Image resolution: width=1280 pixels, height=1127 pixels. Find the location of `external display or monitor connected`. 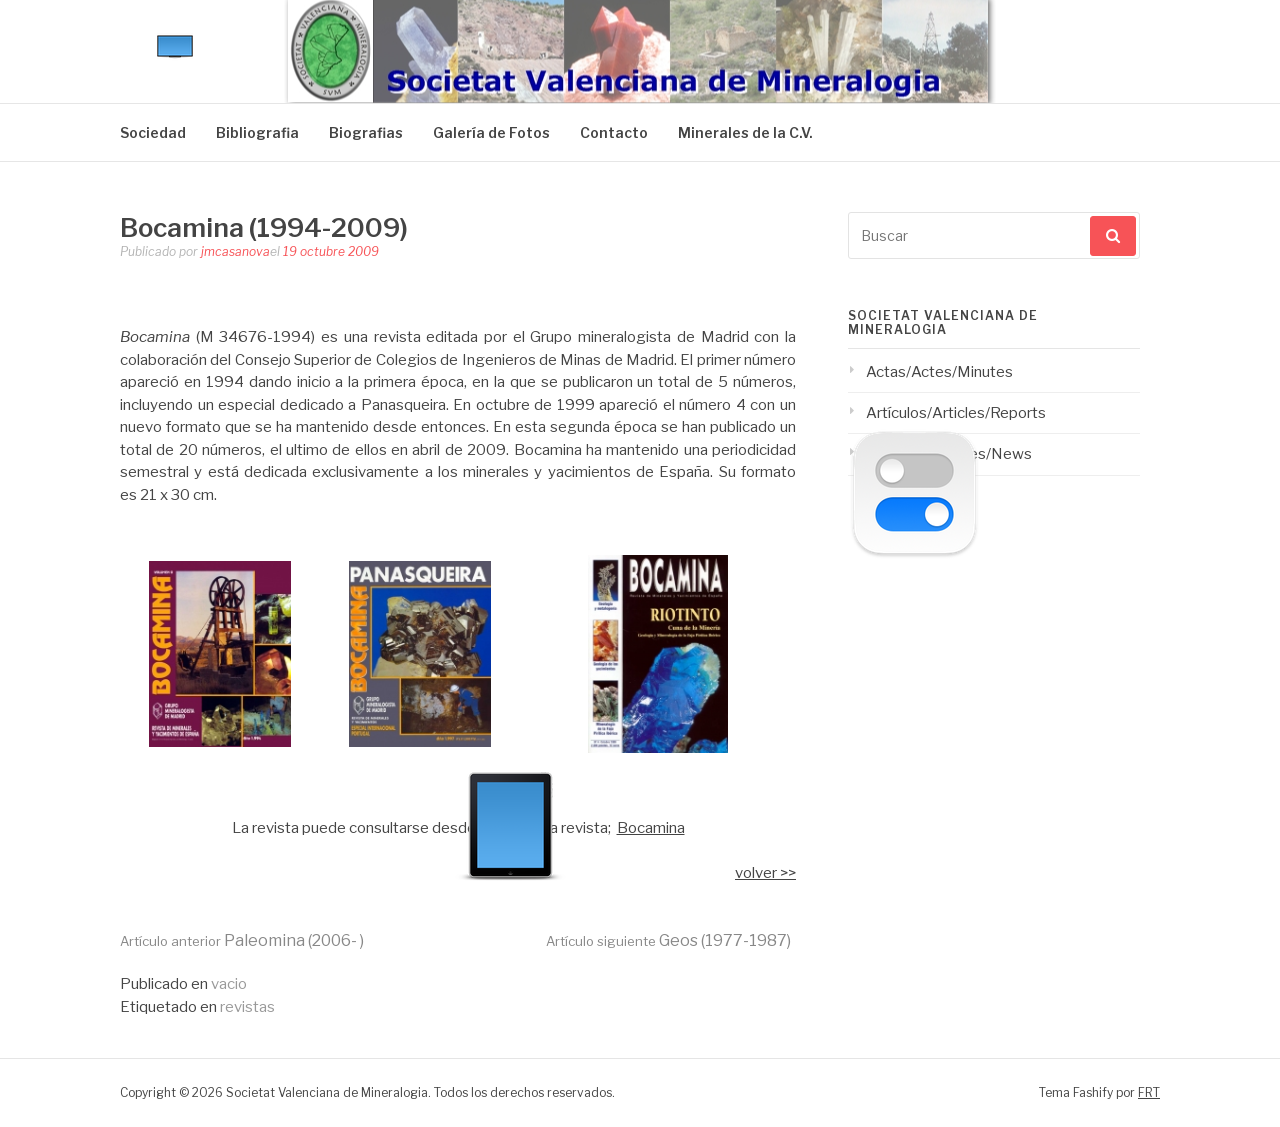

external display or monitor connected is located at coordinates (175, 46).